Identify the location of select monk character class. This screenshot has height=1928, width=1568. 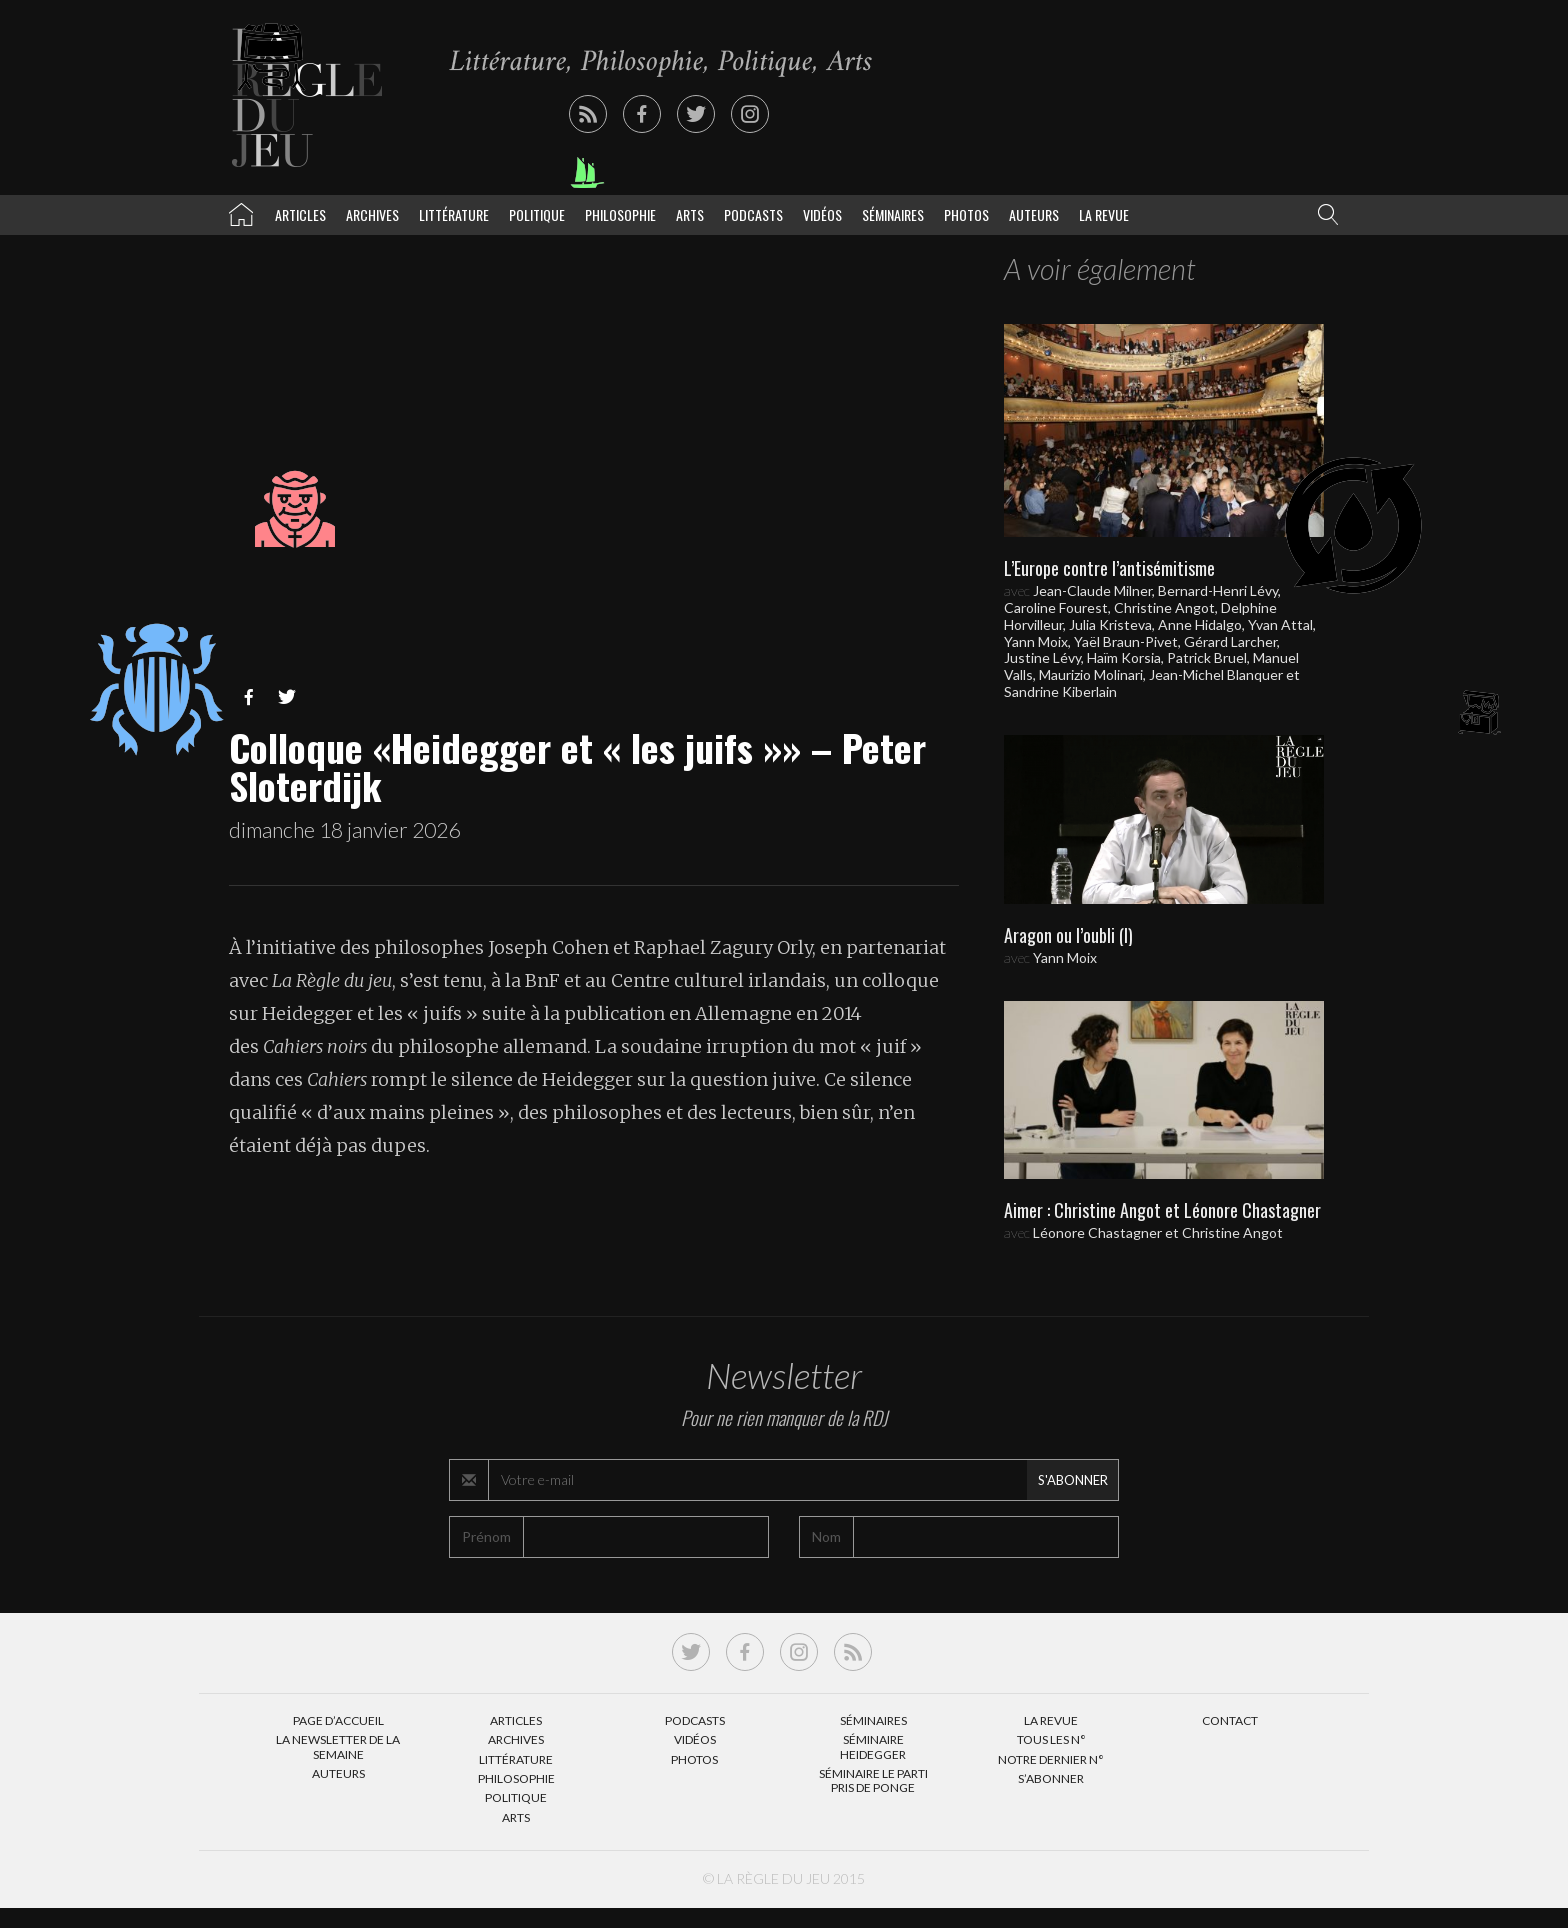
(295, 507).